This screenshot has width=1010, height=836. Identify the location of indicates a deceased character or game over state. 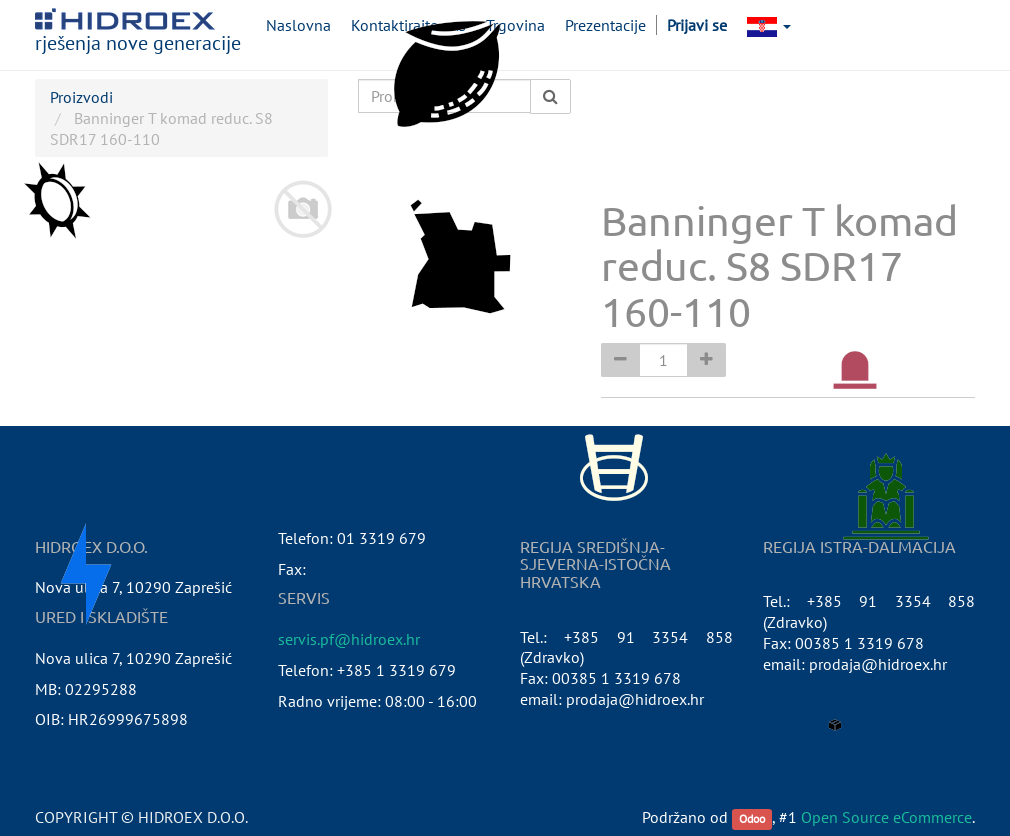
(855, 370).